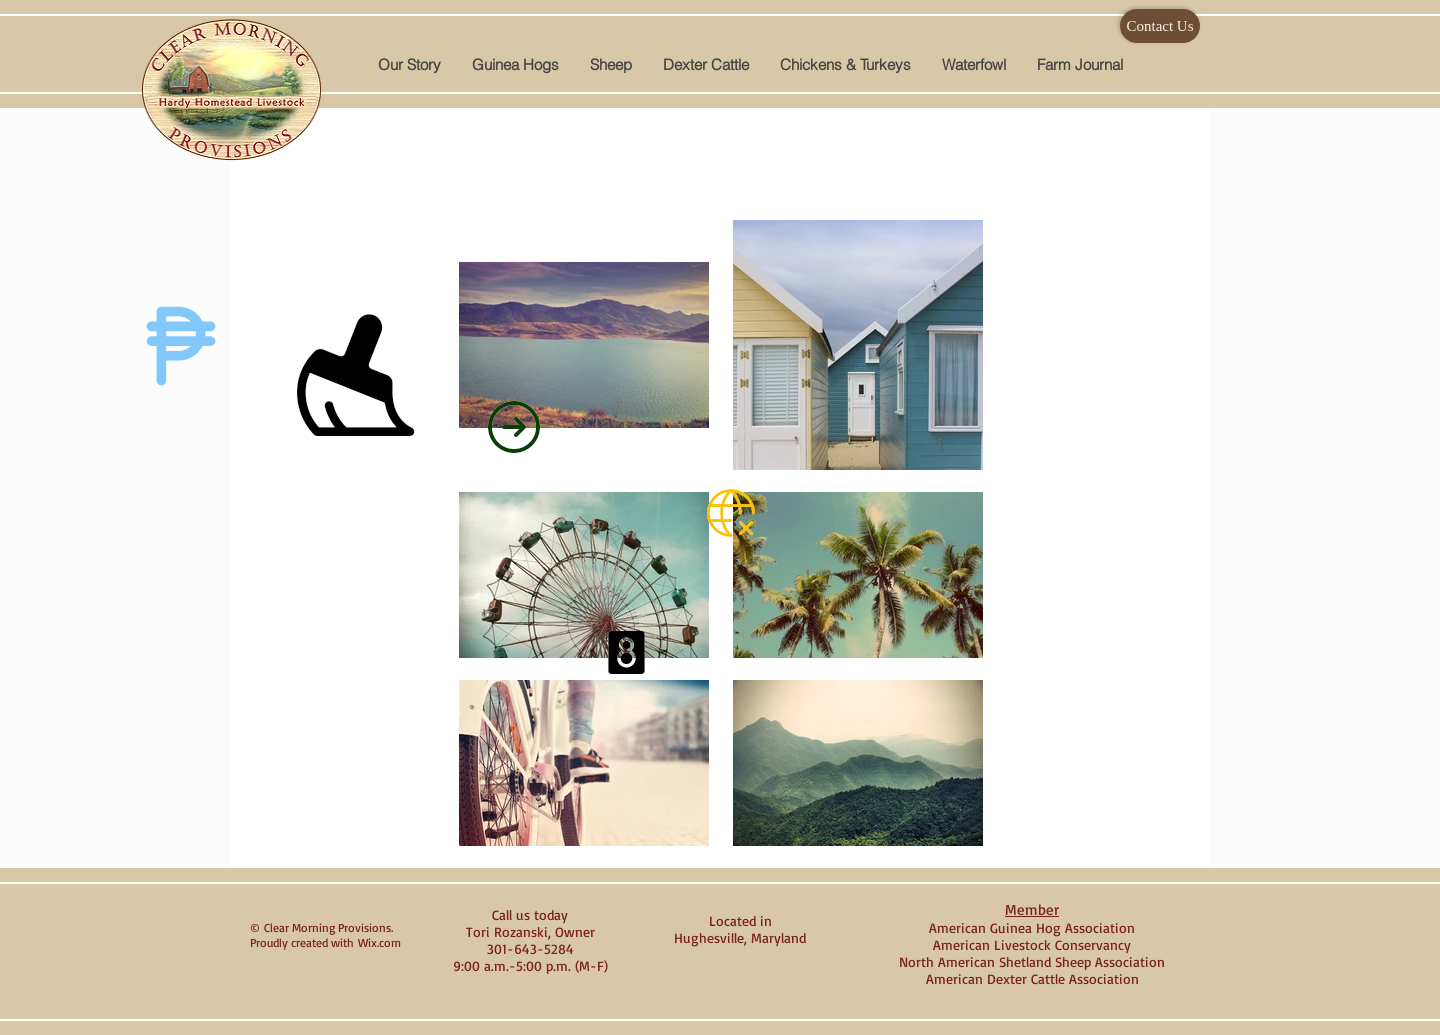 The width and height of the screenshot is (1440, 1035). What do you see at coordinates (626, 652) in the screenshot?
I see `represents the number eight in a numbered list or sequence` at bounding box center [626, 652].